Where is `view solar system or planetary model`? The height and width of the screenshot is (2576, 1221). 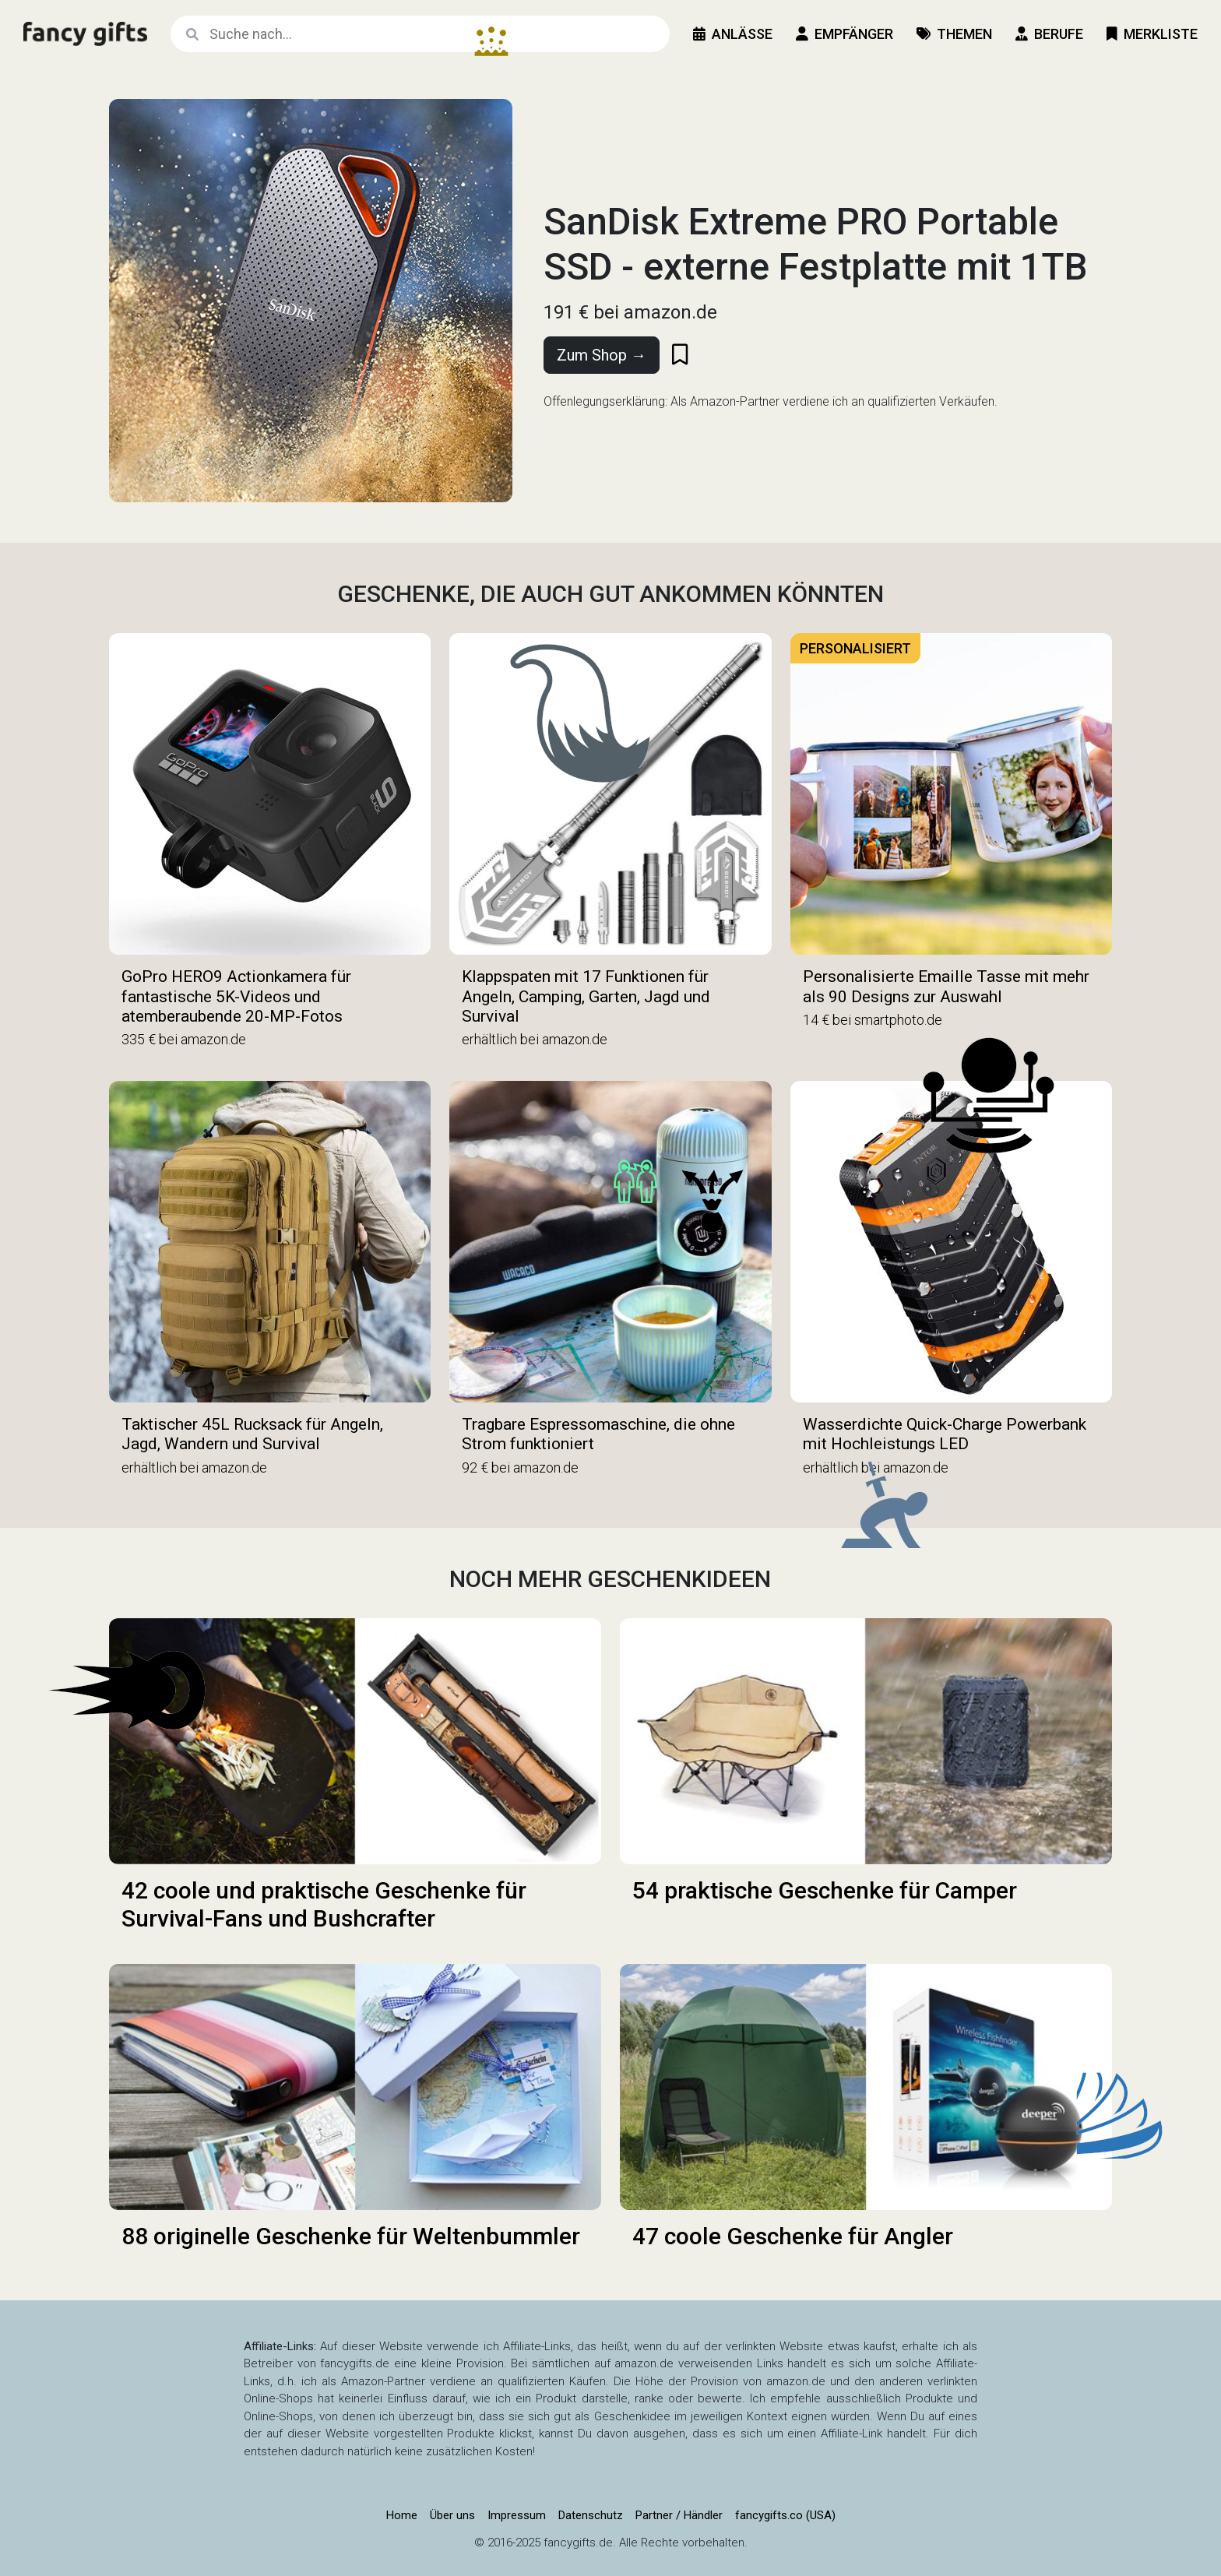 view solar system or planetary model is located at coordinates (989, 1092).